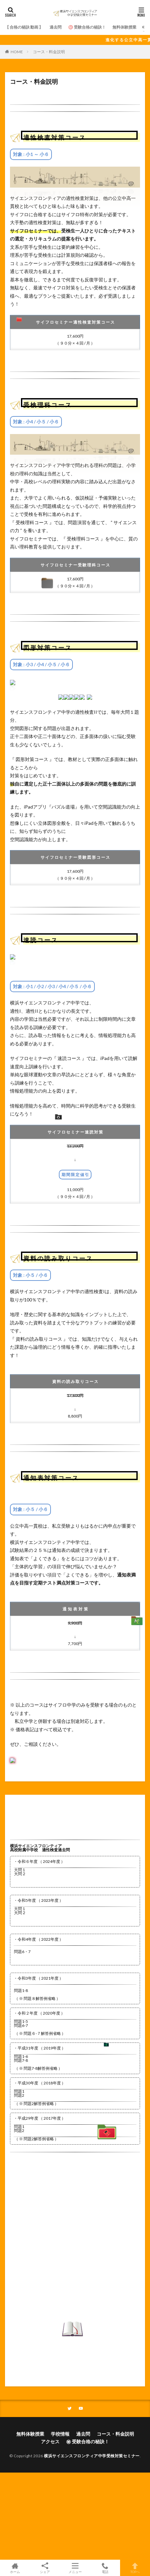  I want to click on open mongodb database files folder, so click(106, 2045).